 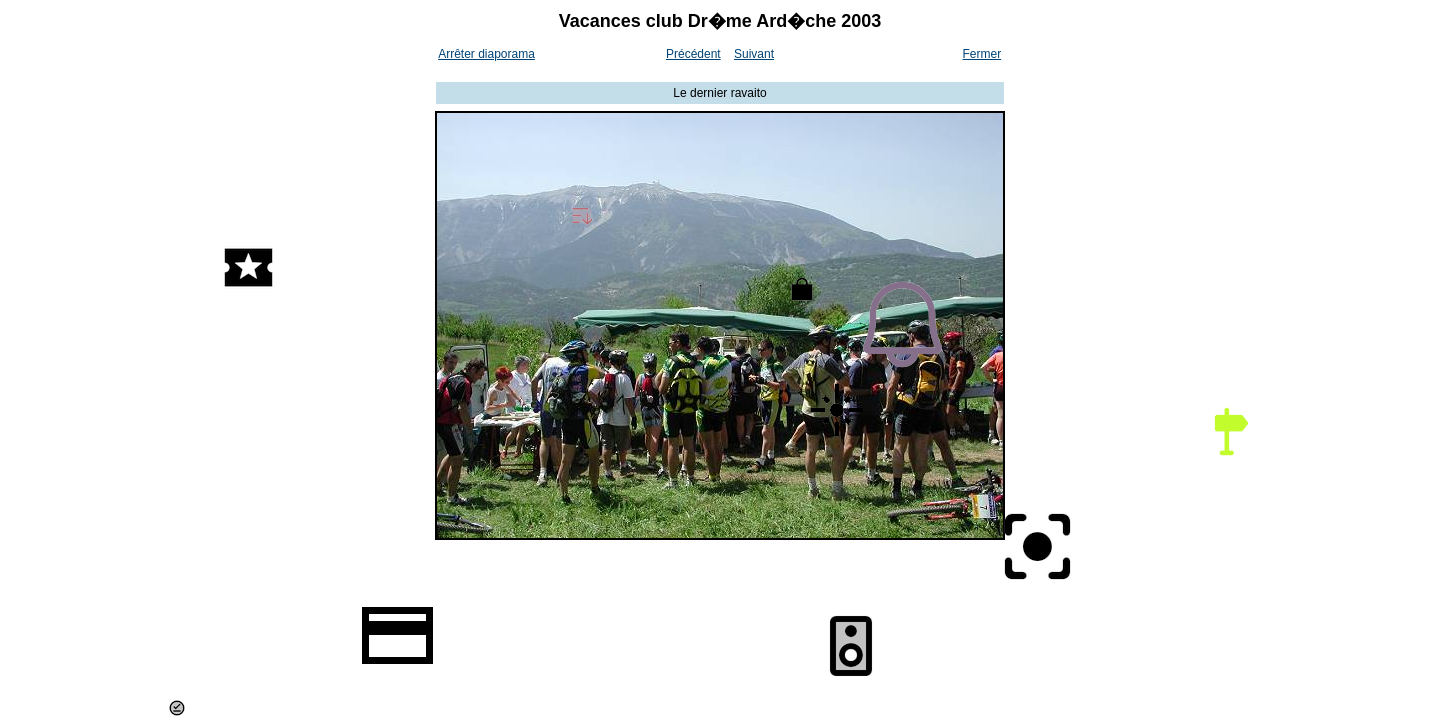 What do you see at coordinates (1231, 431) in the screenshot?
I see `navigate to the next step or section` at bounding box center [1231, 431].